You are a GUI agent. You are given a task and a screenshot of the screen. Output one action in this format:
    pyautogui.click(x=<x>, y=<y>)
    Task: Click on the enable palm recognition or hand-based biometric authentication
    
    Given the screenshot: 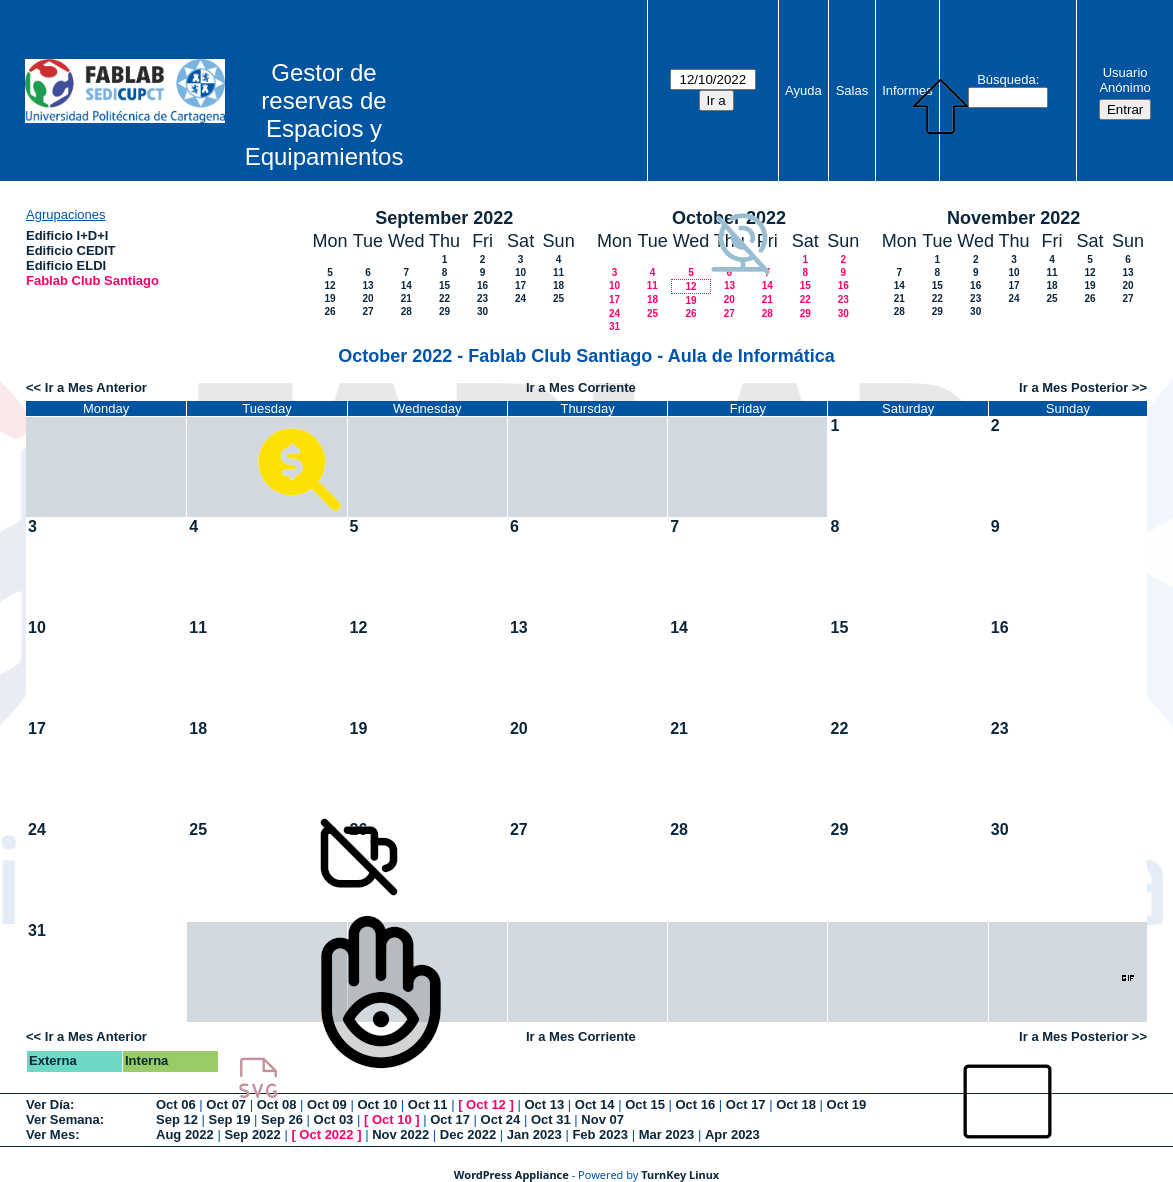 What is the action you would take?
    pyautogui.click(x=381, y=992)
    